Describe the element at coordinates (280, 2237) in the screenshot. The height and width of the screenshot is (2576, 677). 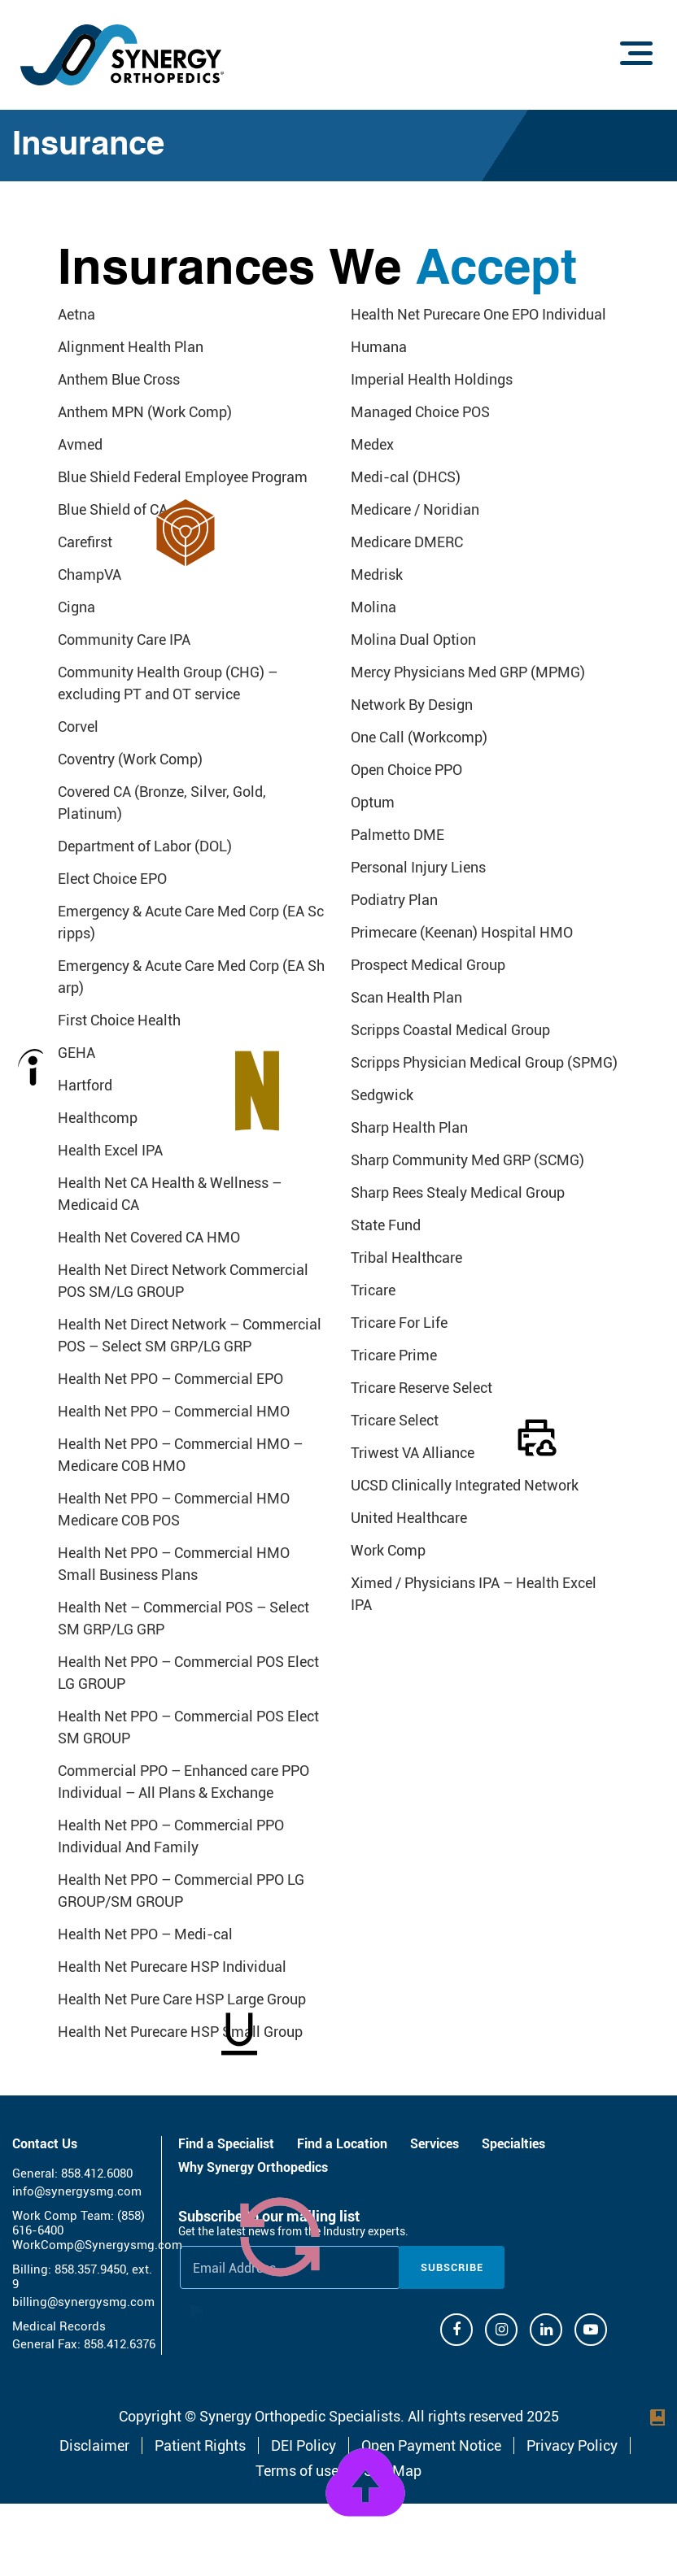
I see `undo or revert to previous state` at that location.